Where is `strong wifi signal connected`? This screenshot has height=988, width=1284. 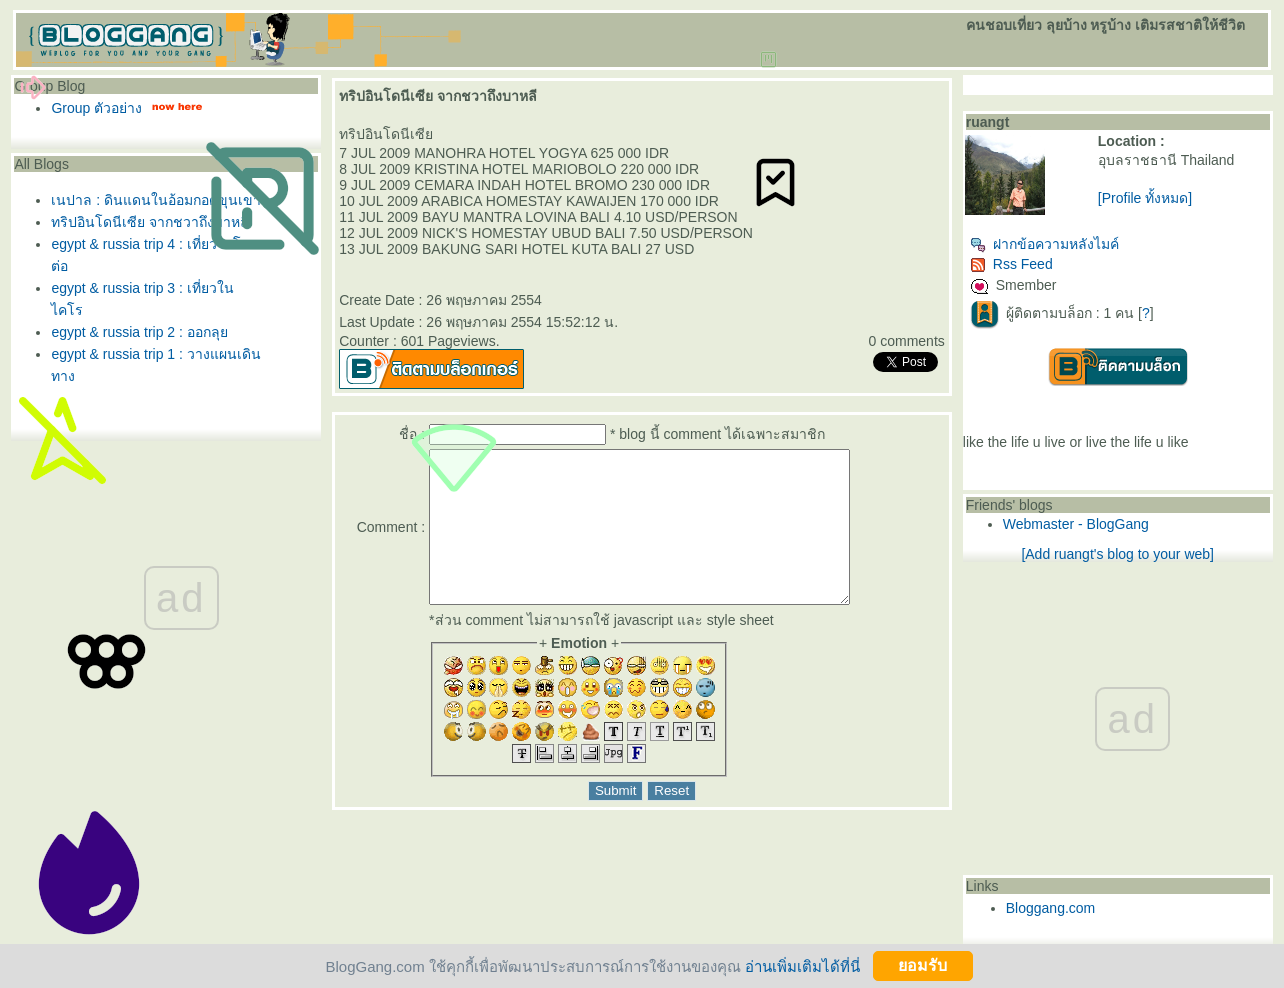
strong wifi signal connected is located at coordinates (454, 458).